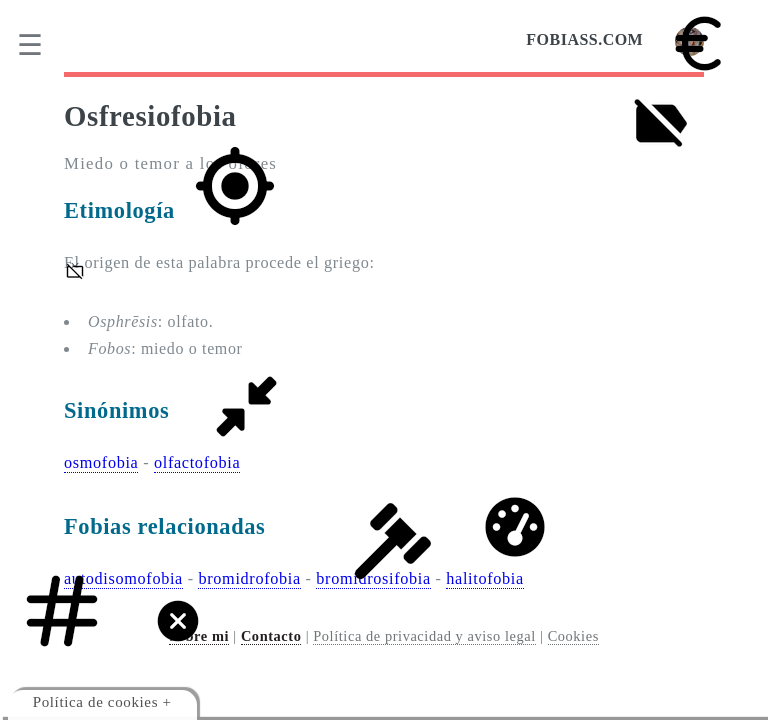  What do you see at coordinates (660, 123) in the screenshot?
I see `remove a label or tag` at bounding box center [660, 123].